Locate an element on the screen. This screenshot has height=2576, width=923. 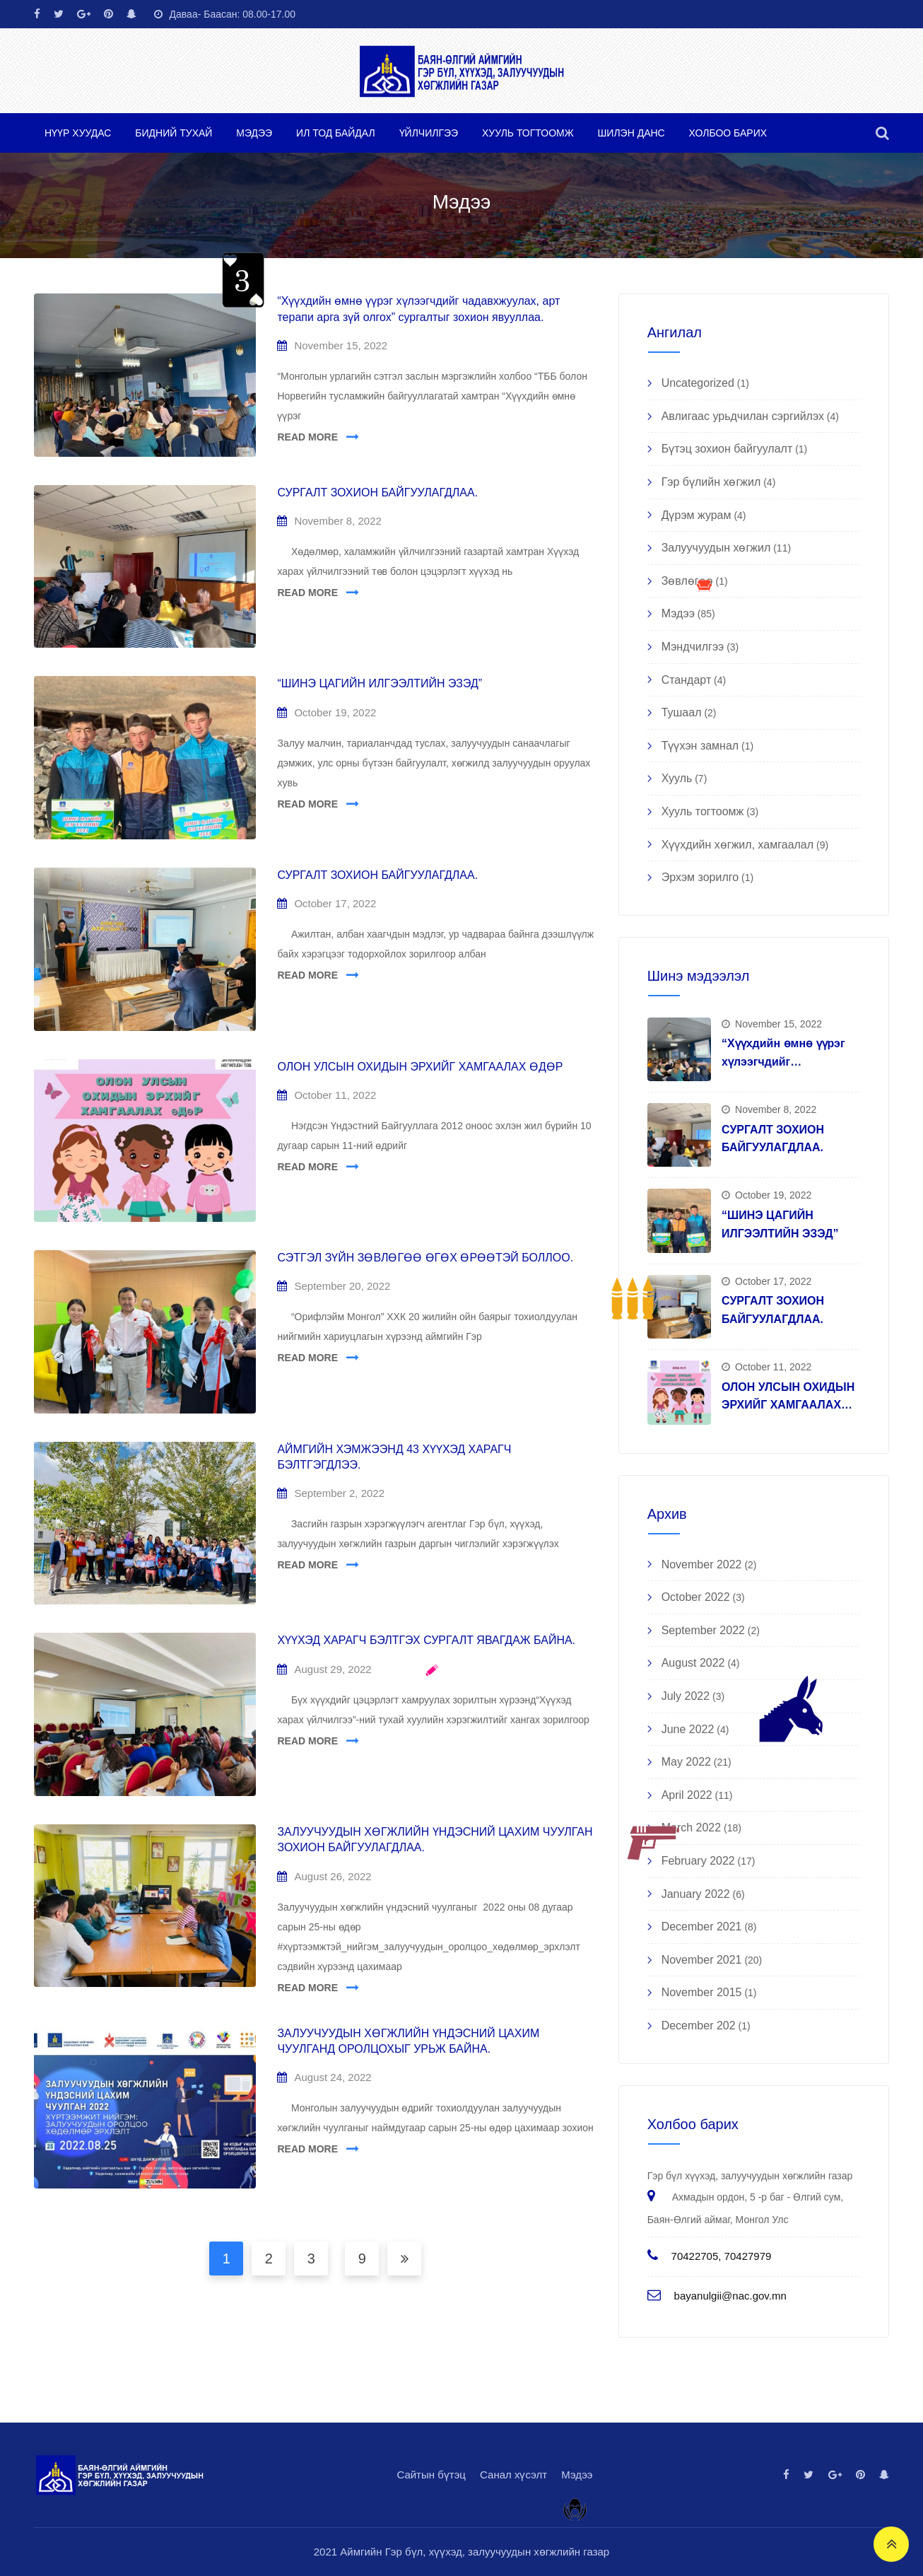
play the three of hearts card is located at coordinates (243, 280).